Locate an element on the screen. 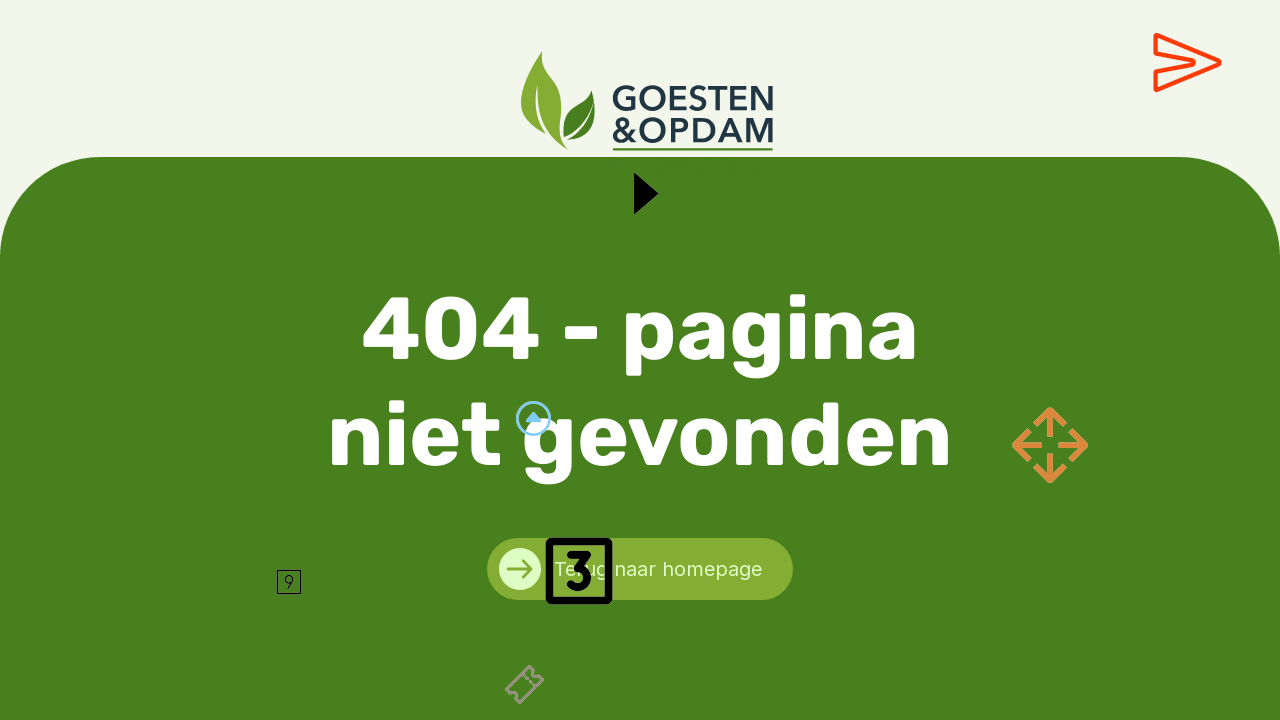  scroll to top of page is located at coordinates (533, 418).